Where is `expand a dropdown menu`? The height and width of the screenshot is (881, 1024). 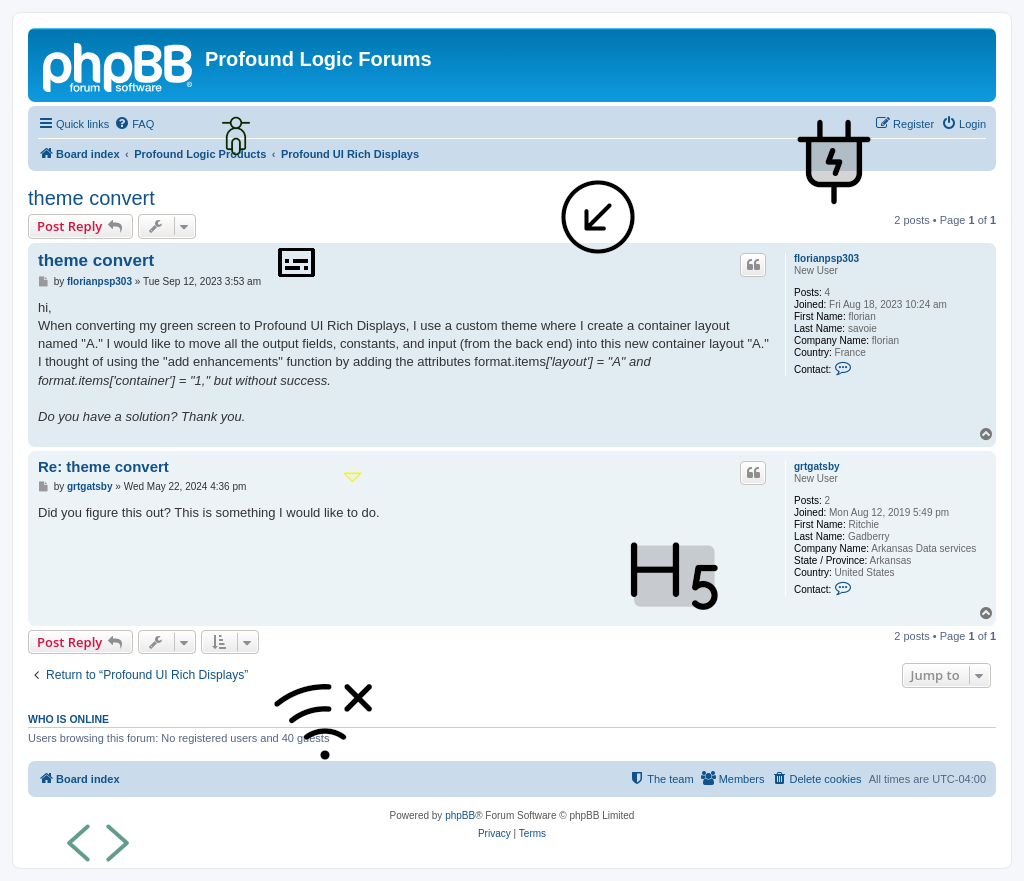 expand a dropdown menu is located at coordinates (352, 476).